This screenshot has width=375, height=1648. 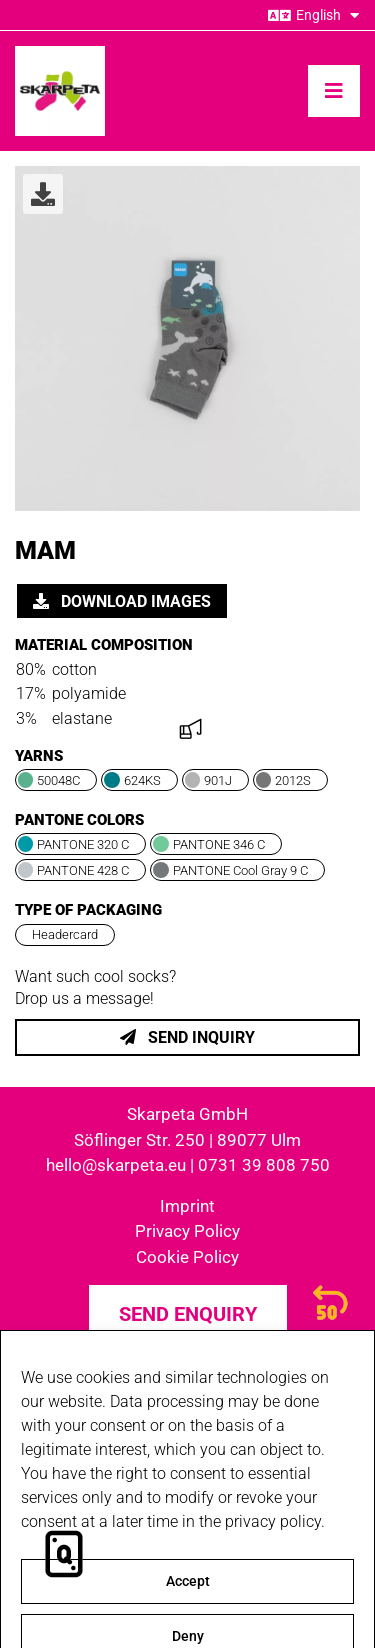 What do you see at coordinates (64, 1554) in the screenshot?
I see `queen playing card in a card game interface` at bounding box center [64, 1554].